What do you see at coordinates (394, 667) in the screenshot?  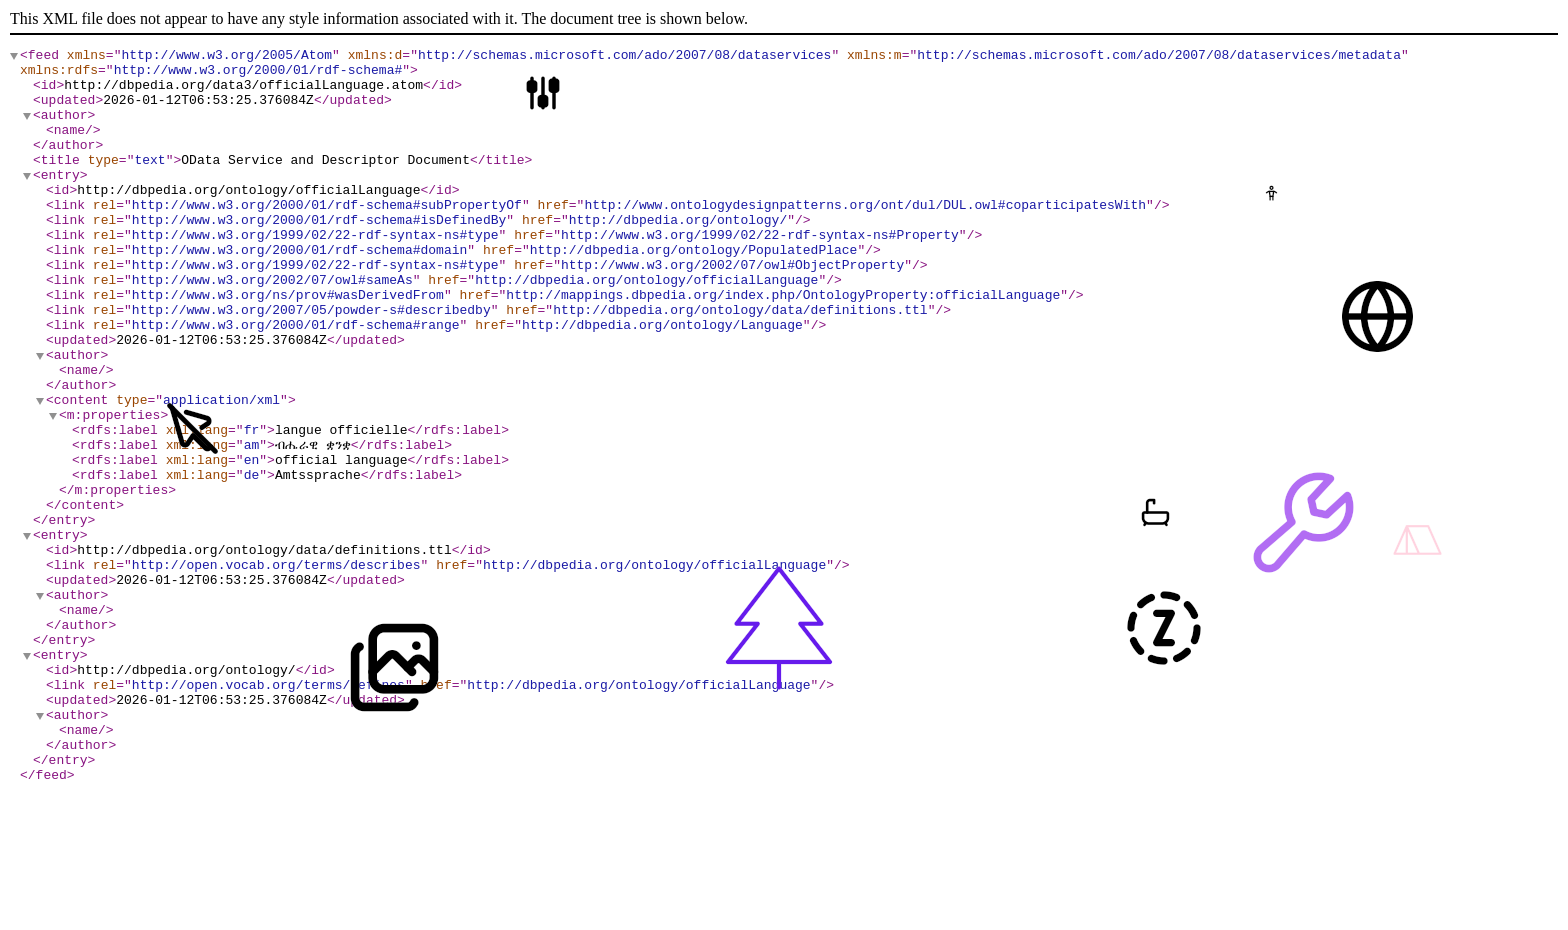 I see `access your photo library` at bounding box center [394, 667].